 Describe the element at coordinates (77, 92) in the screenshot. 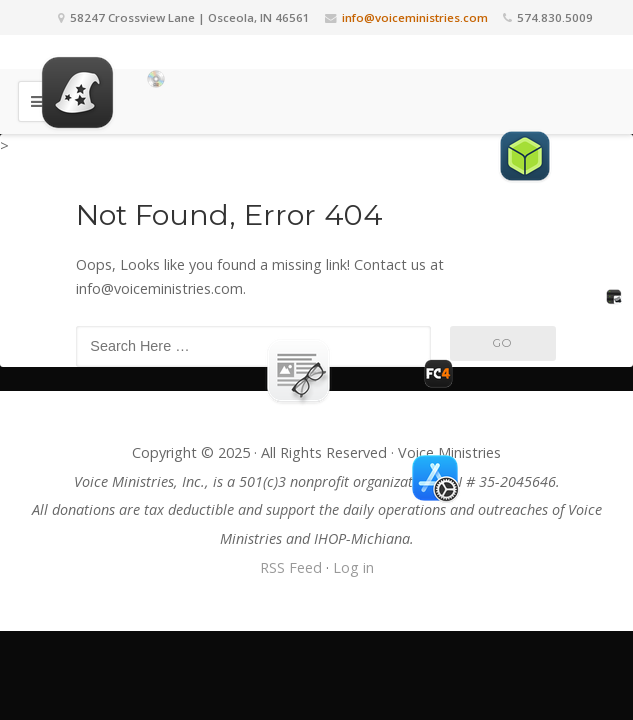

I see `open ImageMagick display application` at that location.